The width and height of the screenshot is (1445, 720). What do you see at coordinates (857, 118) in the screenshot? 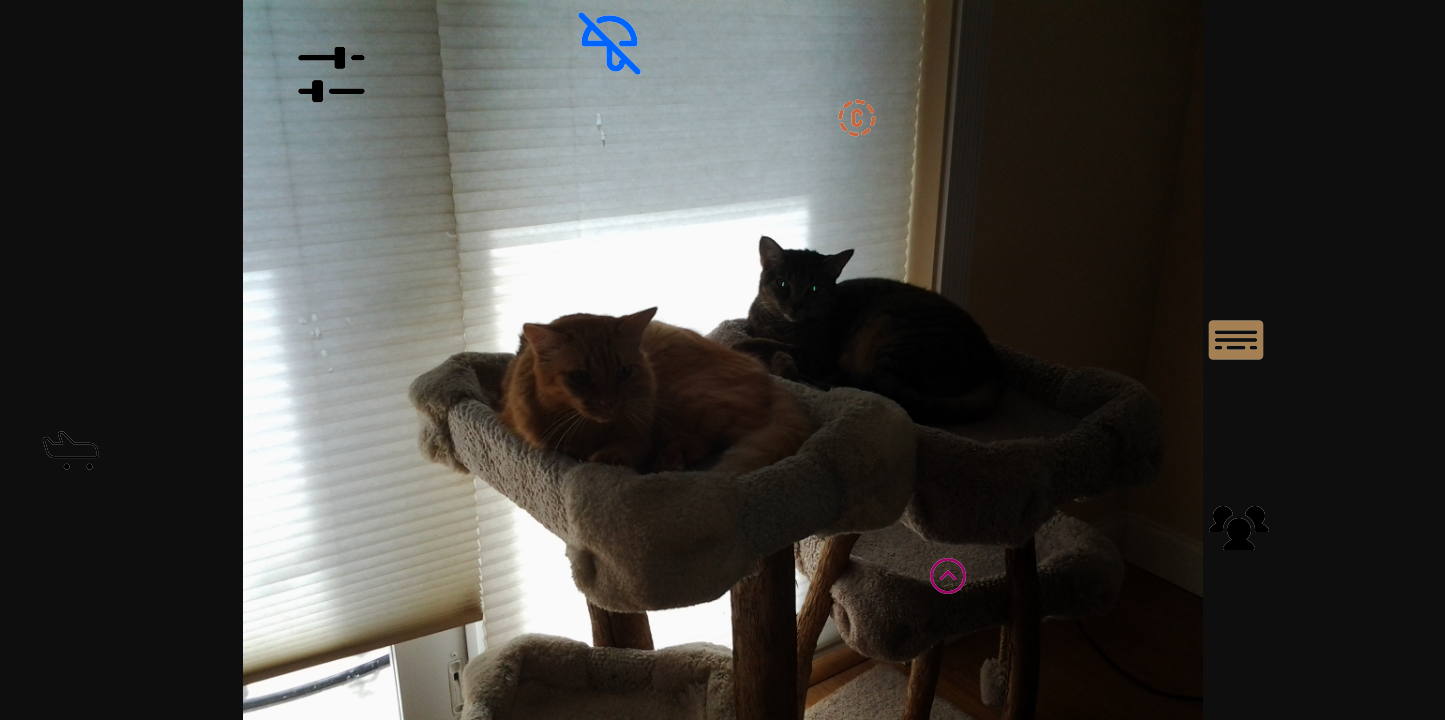
I see `indicates copyright or content protection status` at bounding box center [857, 118].